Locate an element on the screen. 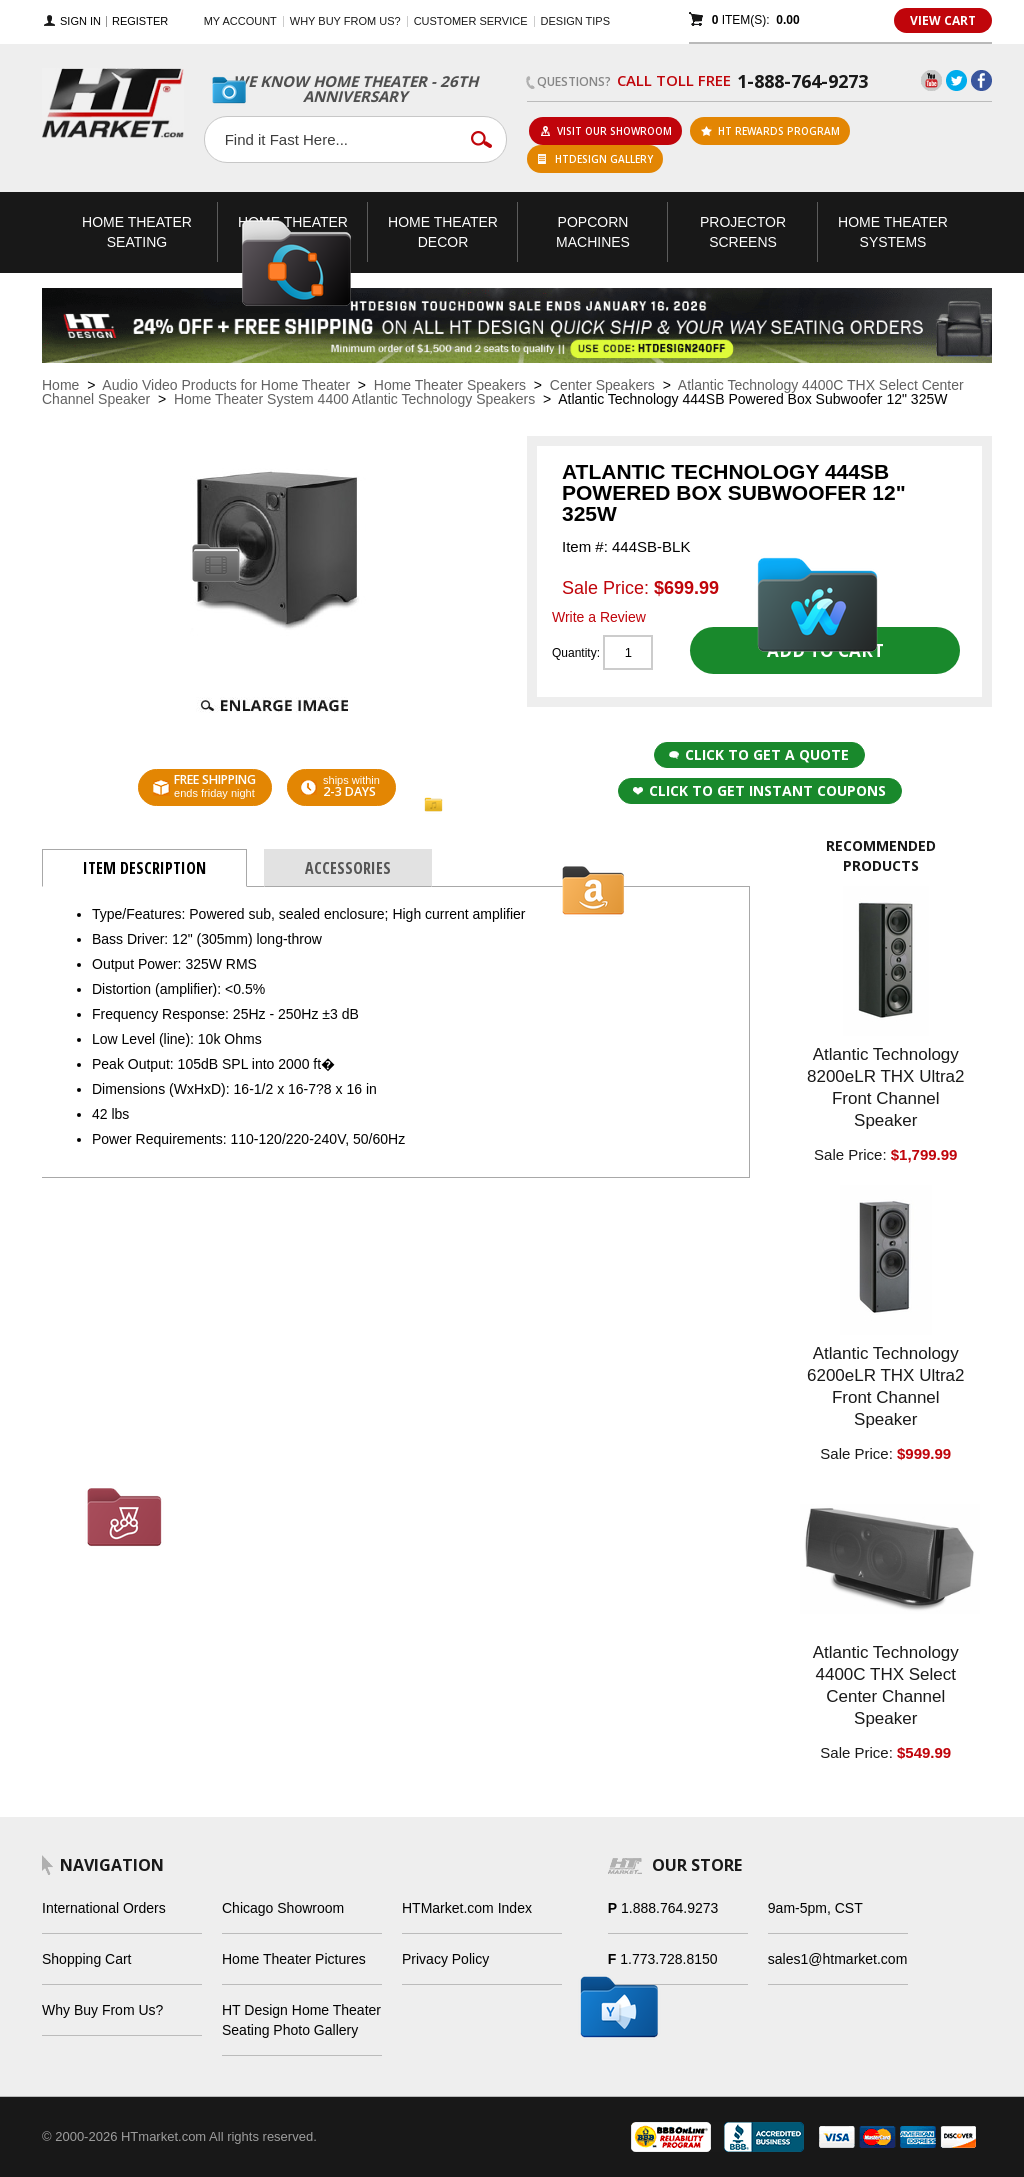 The height and width of the screenshot is (2177, 1024). open waterfox browser files folder is located at coordinates (817, 608).